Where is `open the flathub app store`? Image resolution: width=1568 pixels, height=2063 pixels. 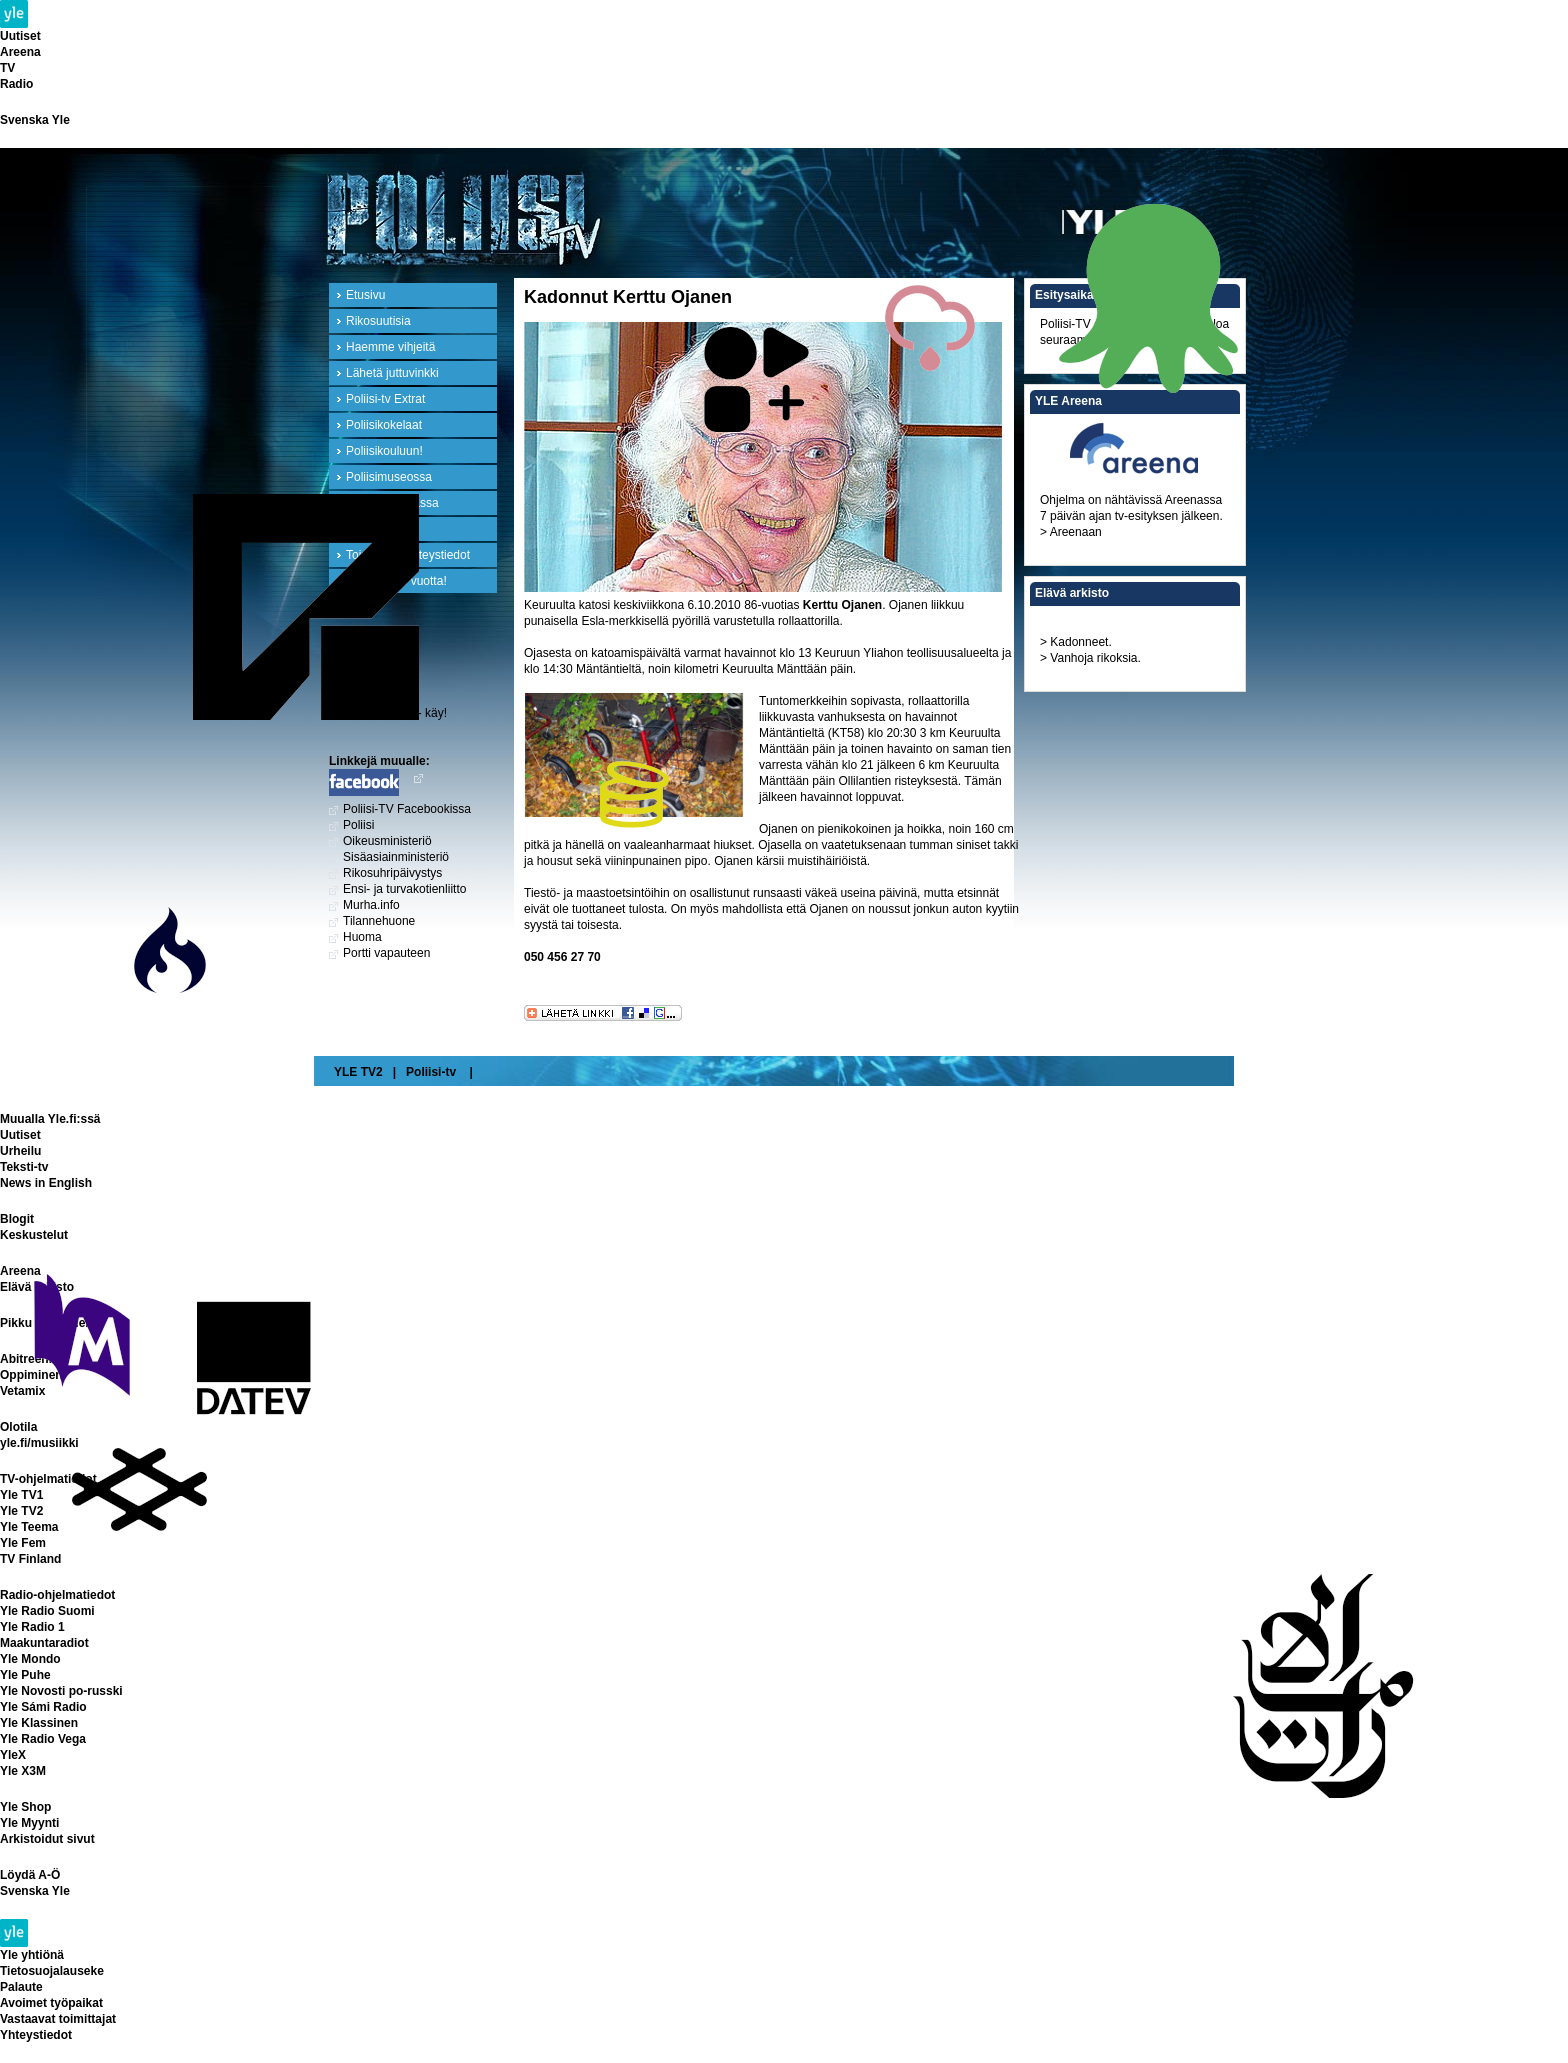 open the flathub app store is located at coordinates (756, 379).